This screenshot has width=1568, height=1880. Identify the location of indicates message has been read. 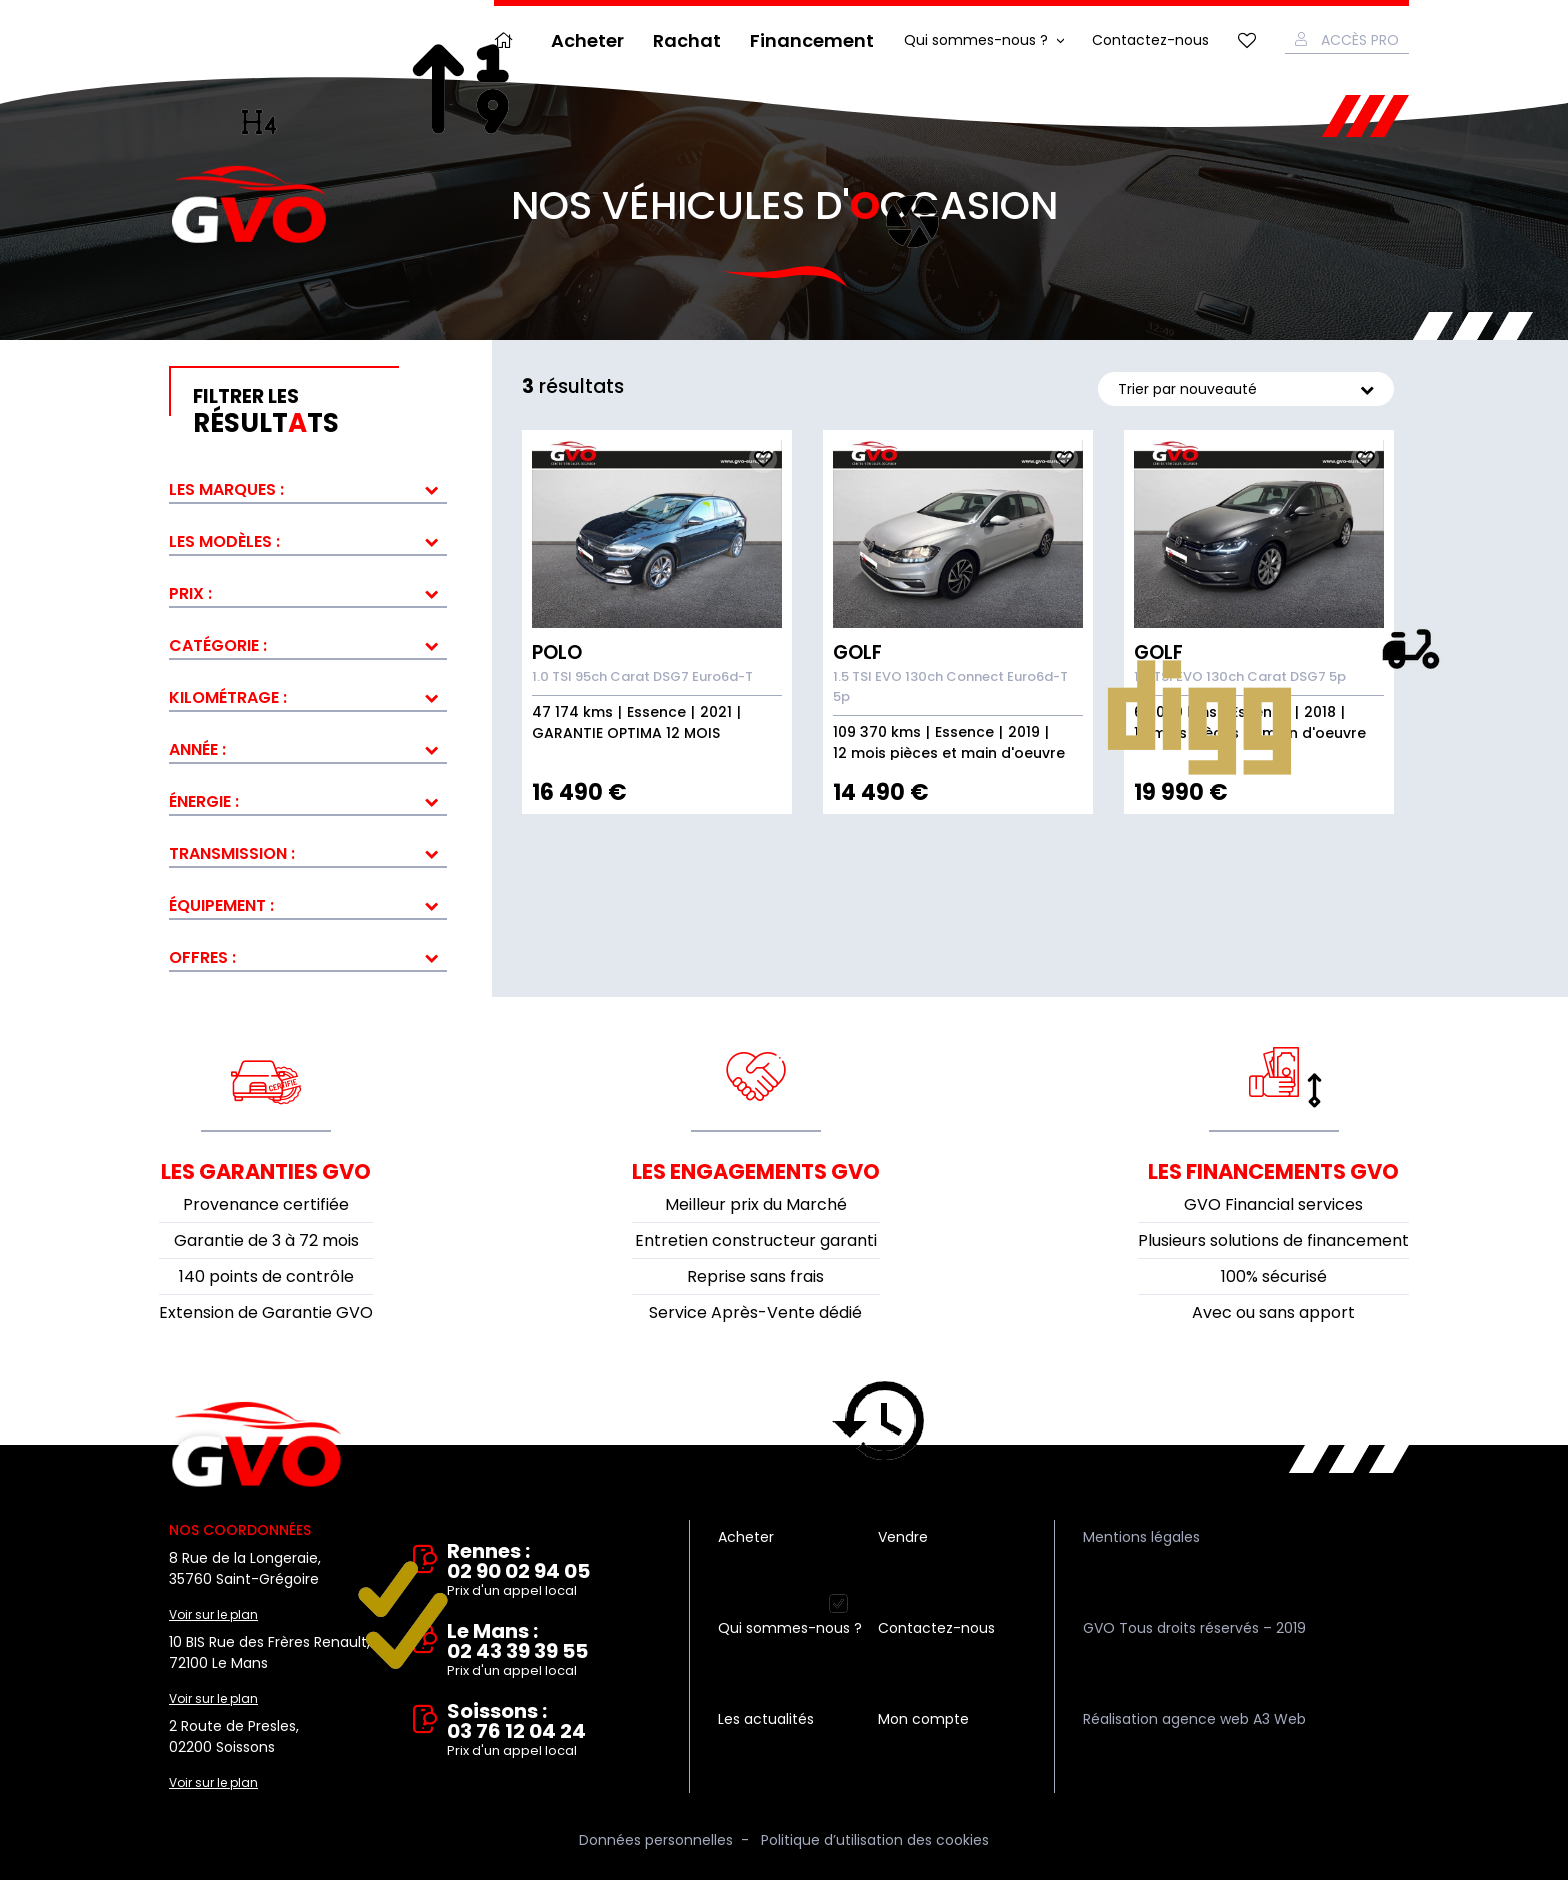
(403, 1617).